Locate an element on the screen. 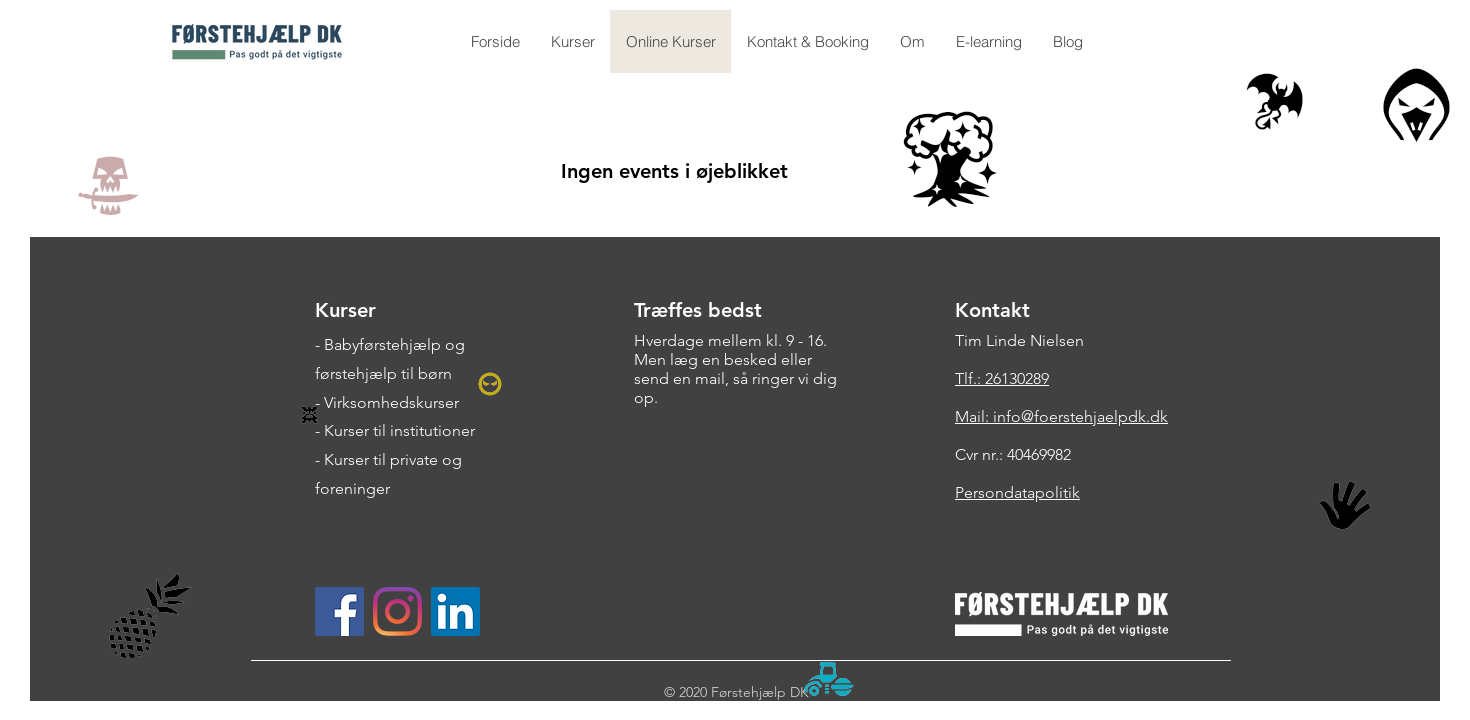 The width and height of the screenshot is (1470, 720). indicates overkill or excessive damage in gameplay is located at coordinates (490, 384).